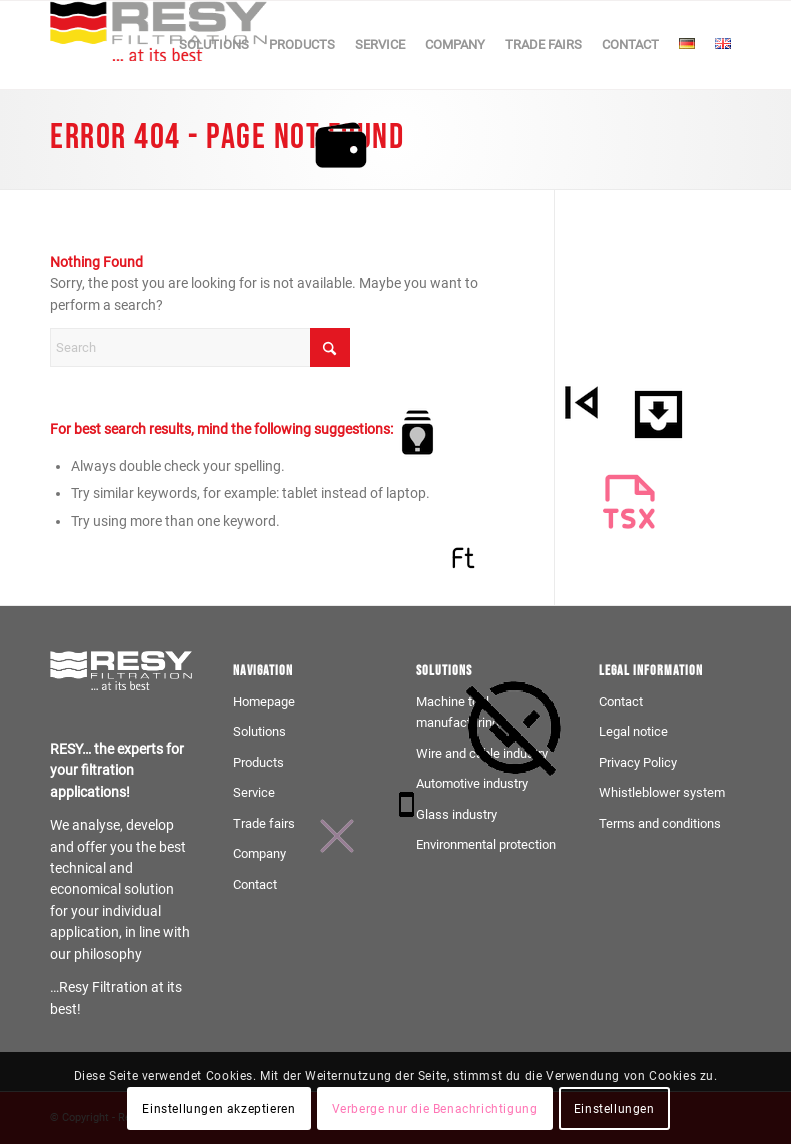 This screenshot has width=791, height=1144. Describe the element at coordinates (463, 558) in the screenshot. I see `indicates hungarian forint currency` at that location.